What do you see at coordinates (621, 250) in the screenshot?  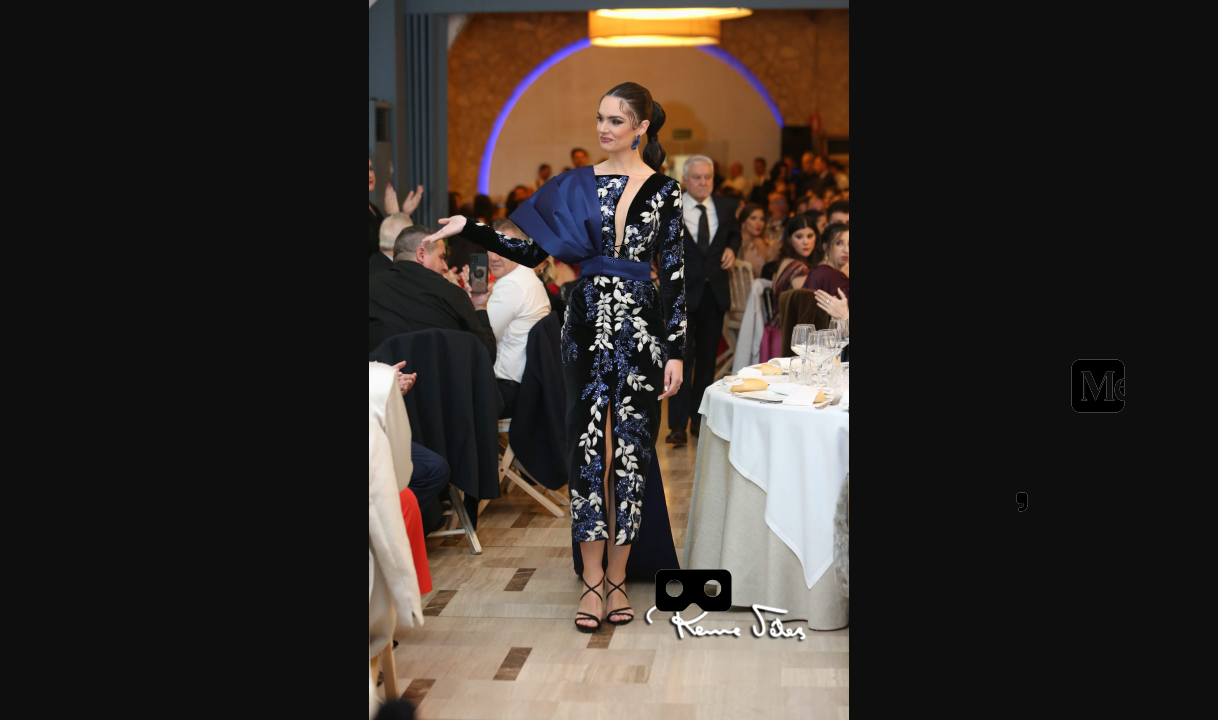 I see `indicates shower or bathroom facilities` at bounding box center [621, 250].